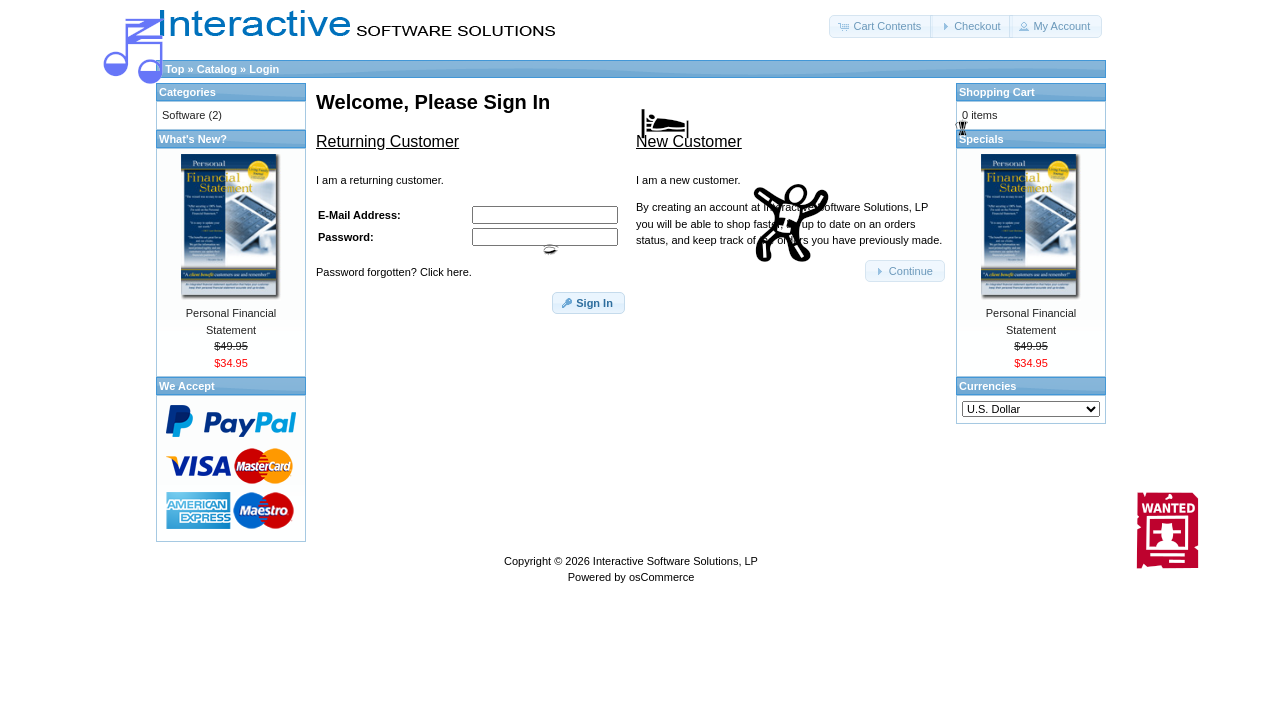 The height and width of the screenshot is (720, 1262). Describe the element at coordinates (551, 250) in the screenshot. I see `access beauty or makeup settings` at that location.